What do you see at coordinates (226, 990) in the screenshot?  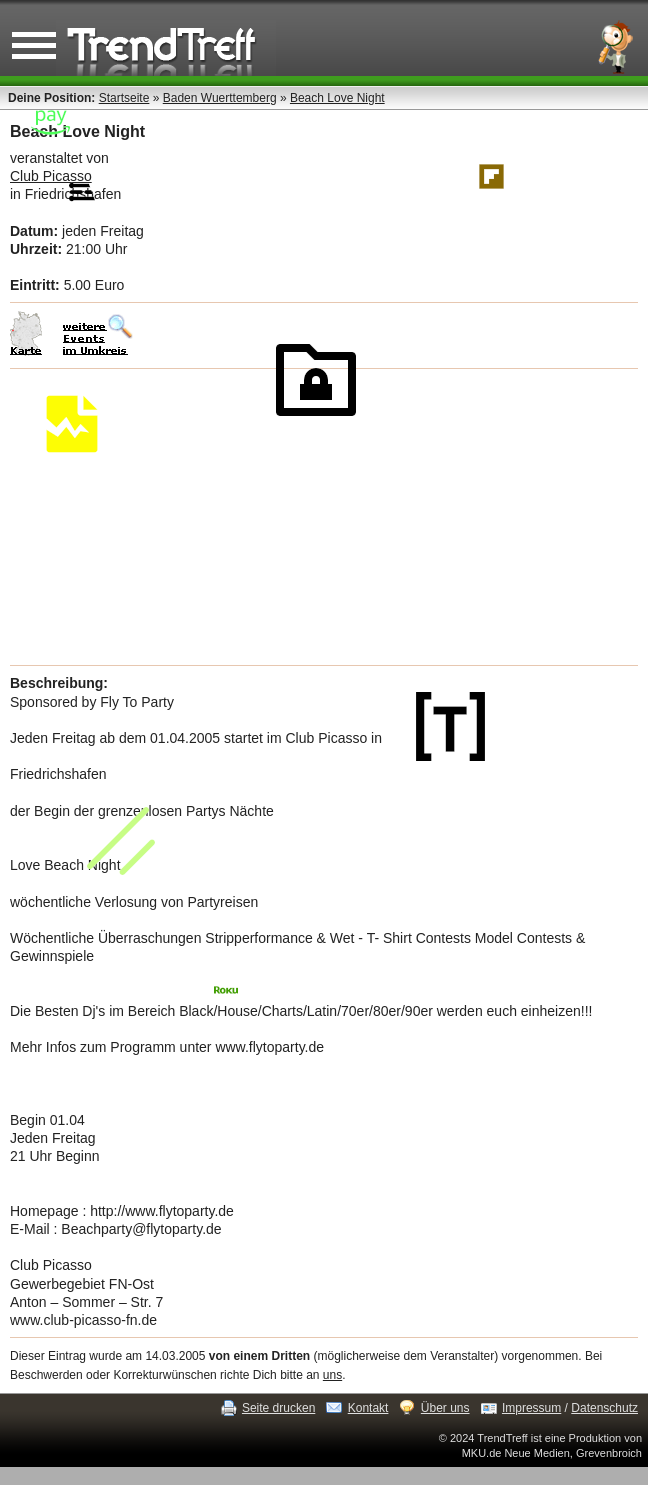 I see `open the Roku app` at bounding box center [226, 990].